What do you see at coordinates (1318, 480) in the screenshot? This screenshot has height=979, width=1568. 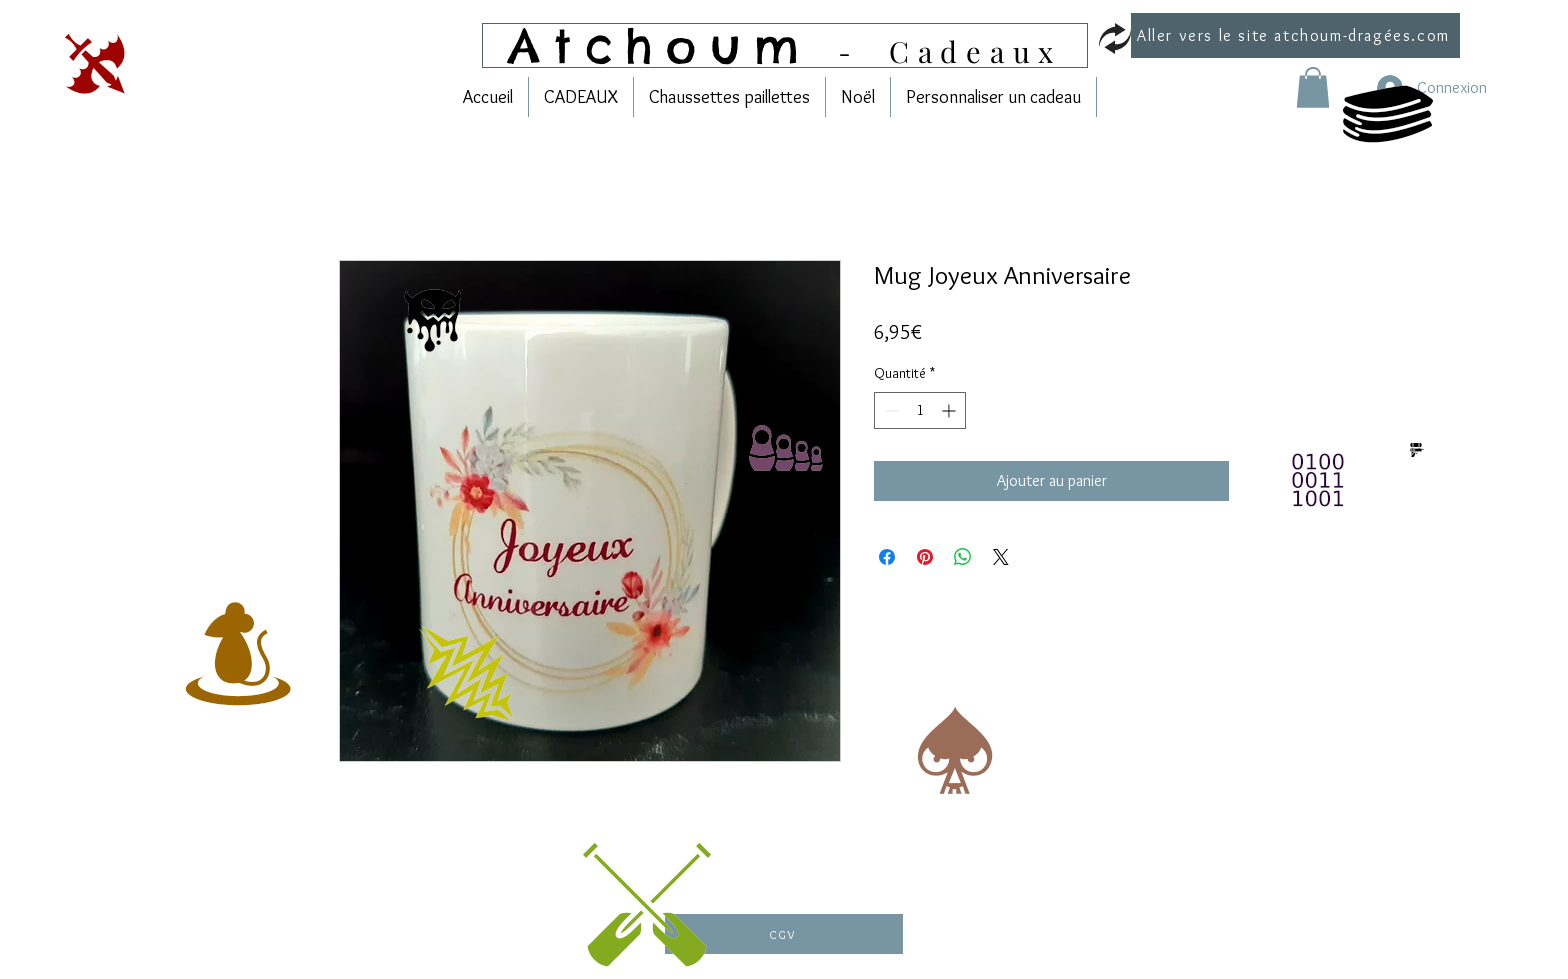 I see `access computing or data processing features` at bounding box center [1318, 480].